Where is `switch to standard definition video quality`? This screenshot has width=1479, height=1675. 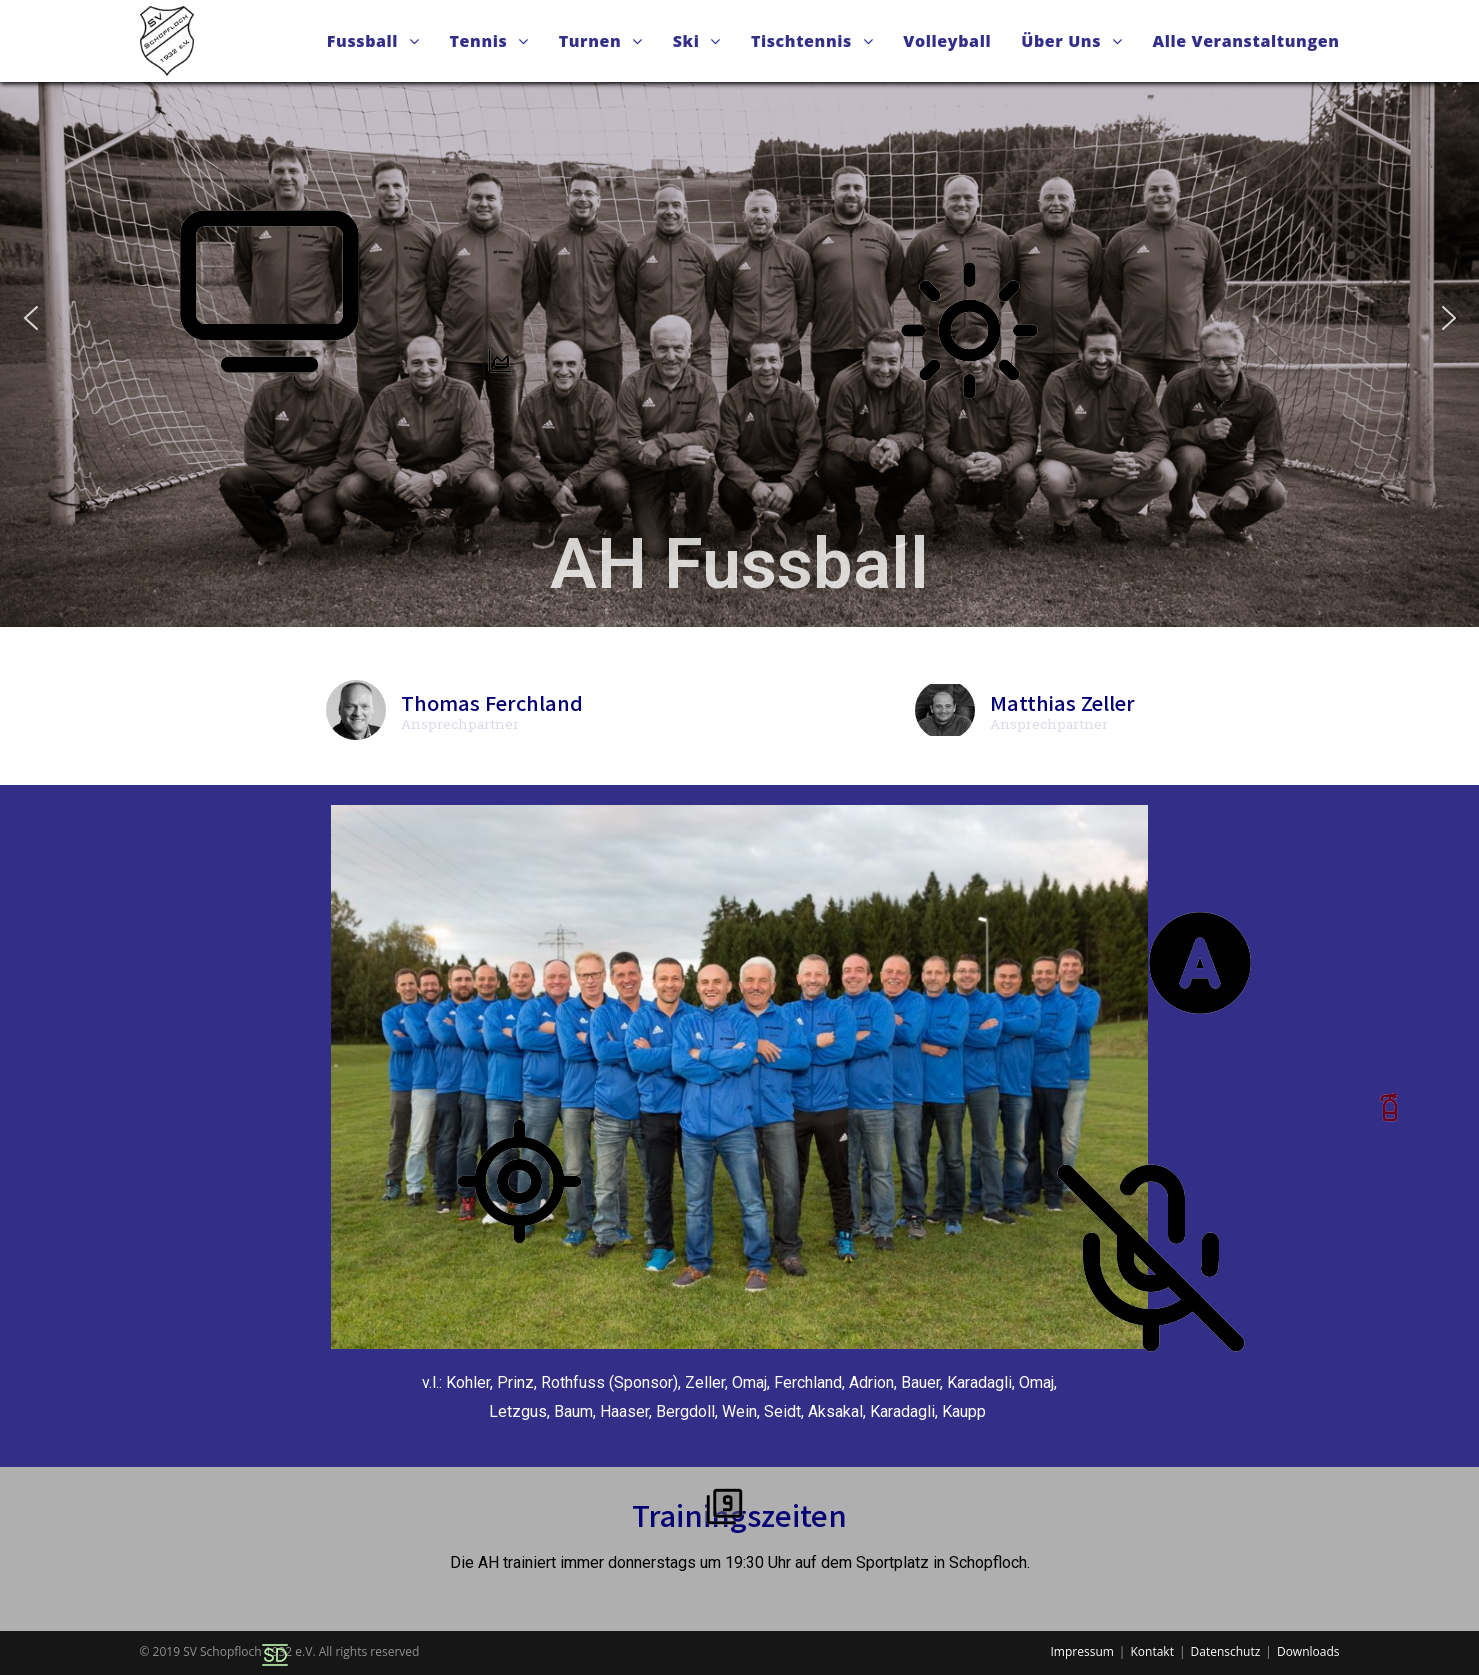 switch to standard definition video quality is located at coordinates (275, 1655).